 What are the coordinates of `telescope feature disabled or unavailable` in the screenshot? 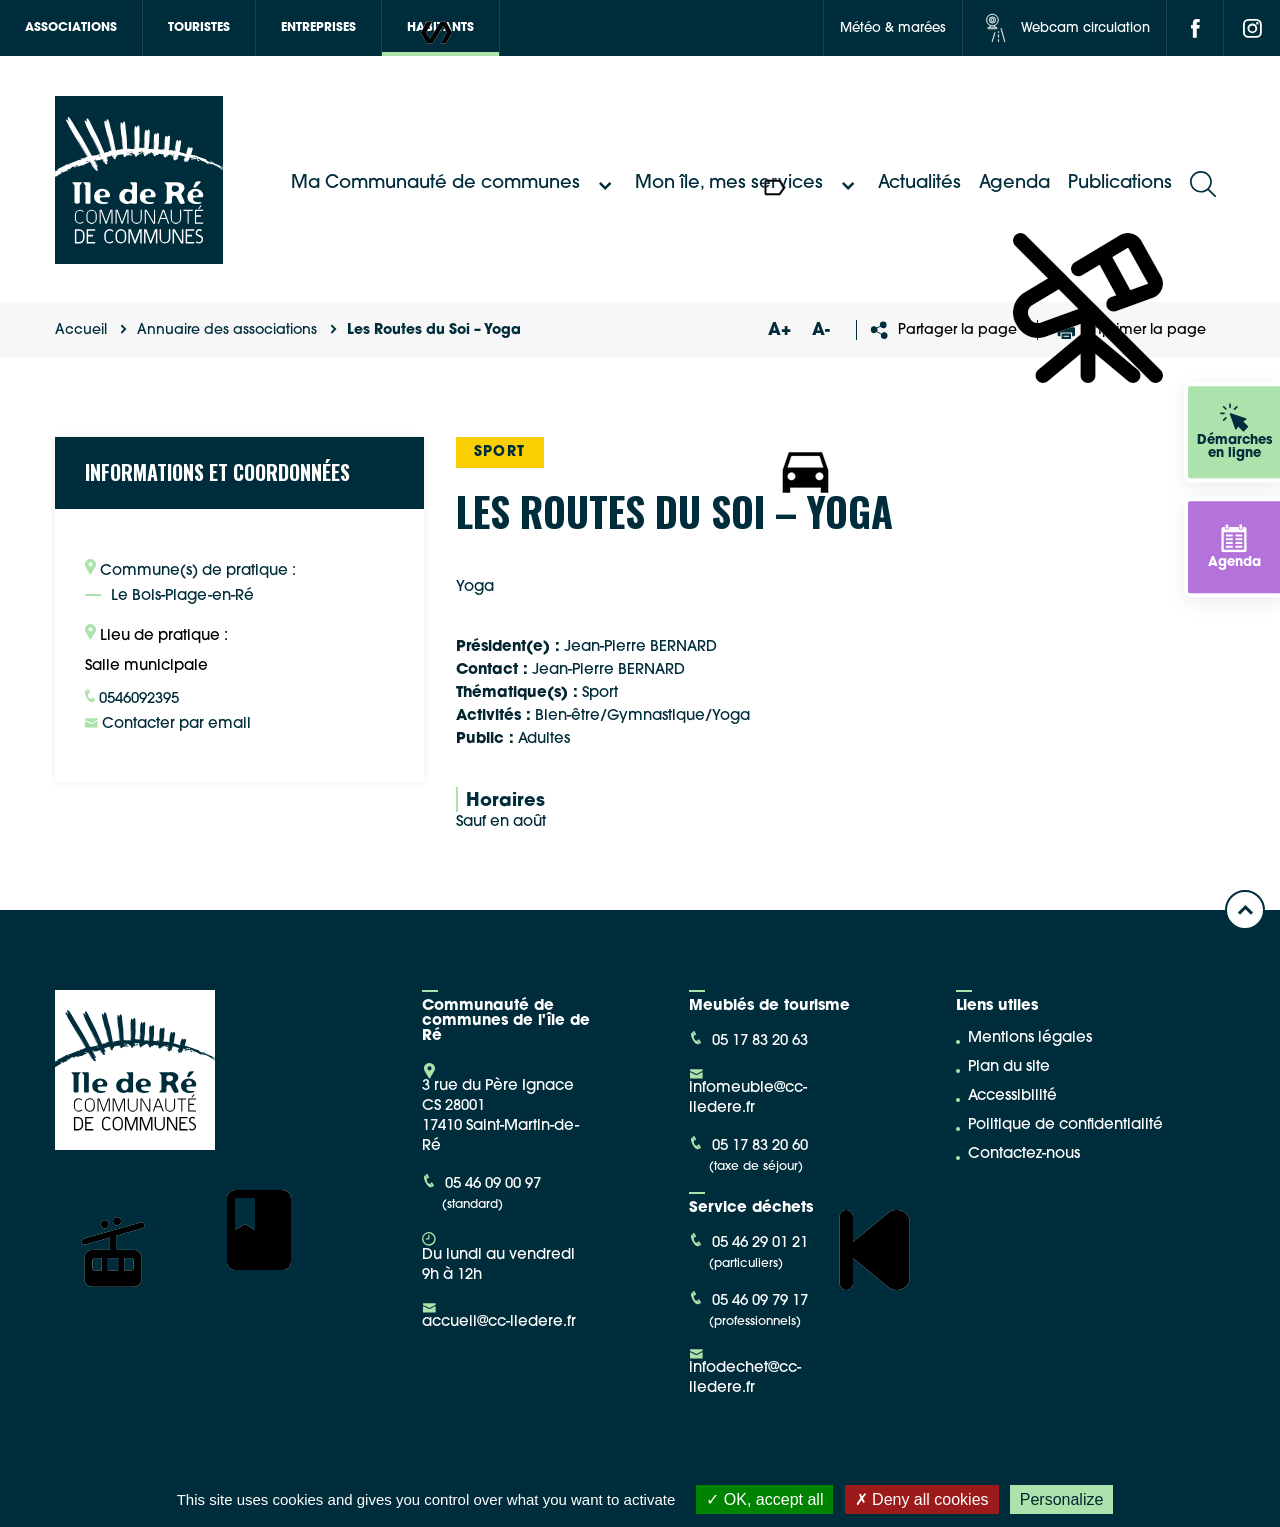 It's located at (1088, 308).